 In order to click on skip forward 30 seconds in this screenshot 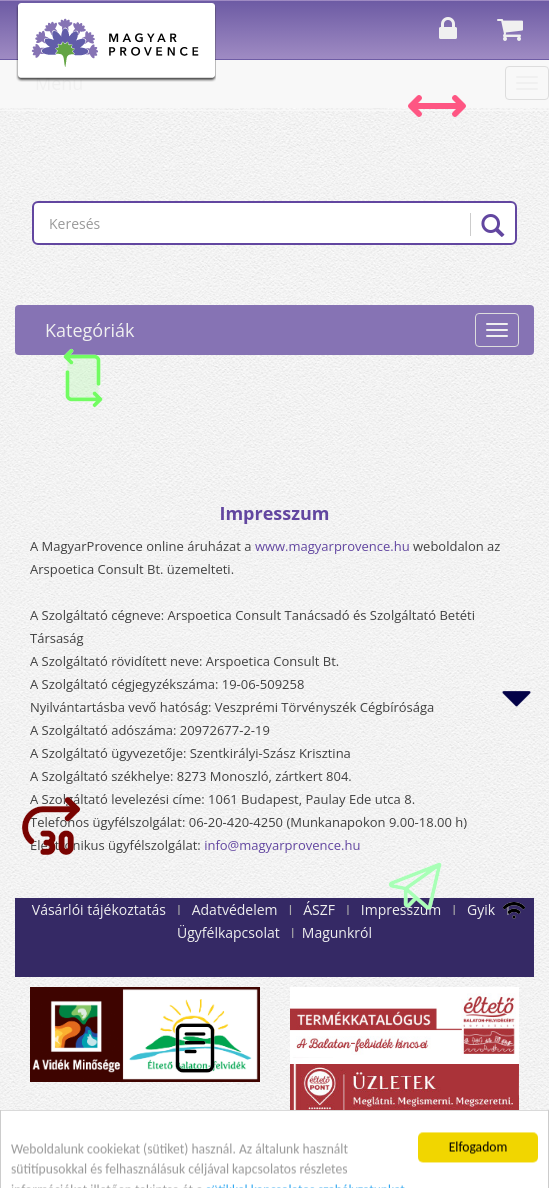, I will do `click(52, 827)`.